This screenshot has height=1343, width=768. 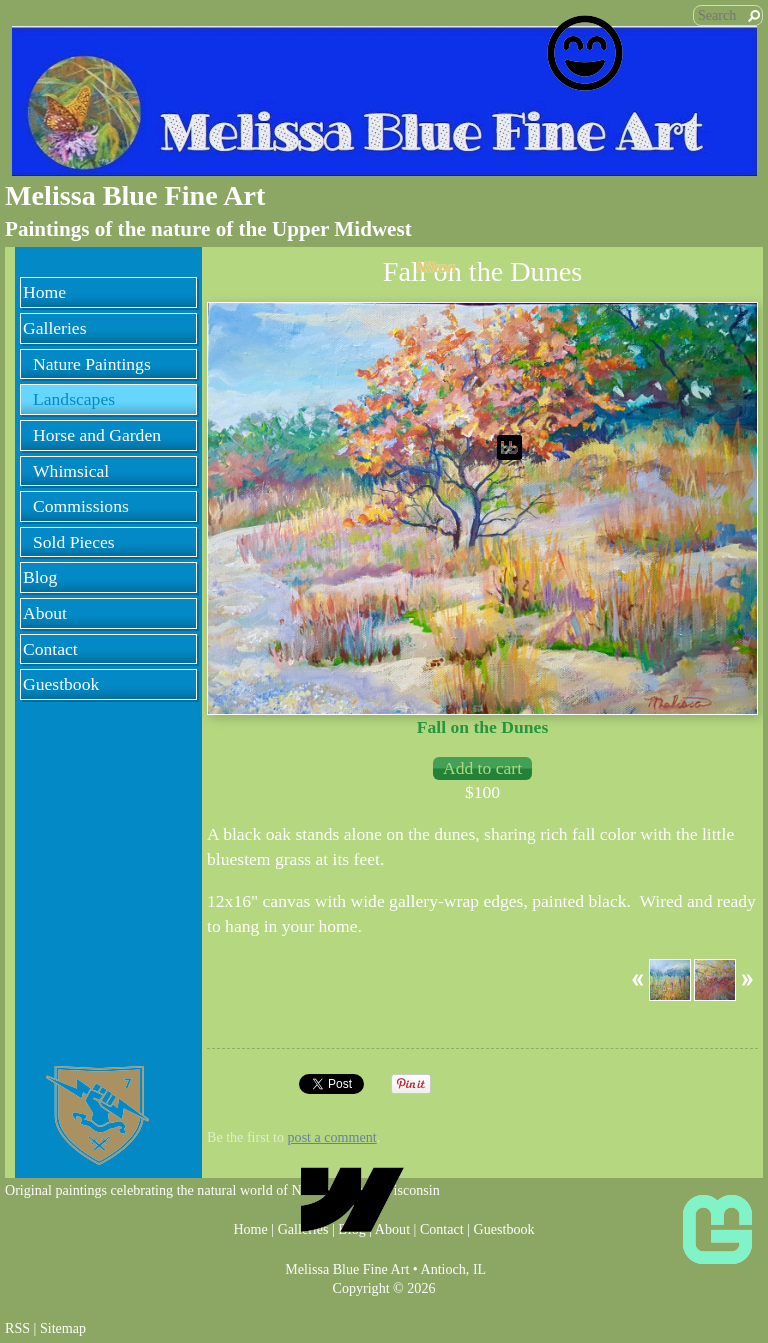 I want to click on MonoGame framework logo, so click(x=717, y=1229).